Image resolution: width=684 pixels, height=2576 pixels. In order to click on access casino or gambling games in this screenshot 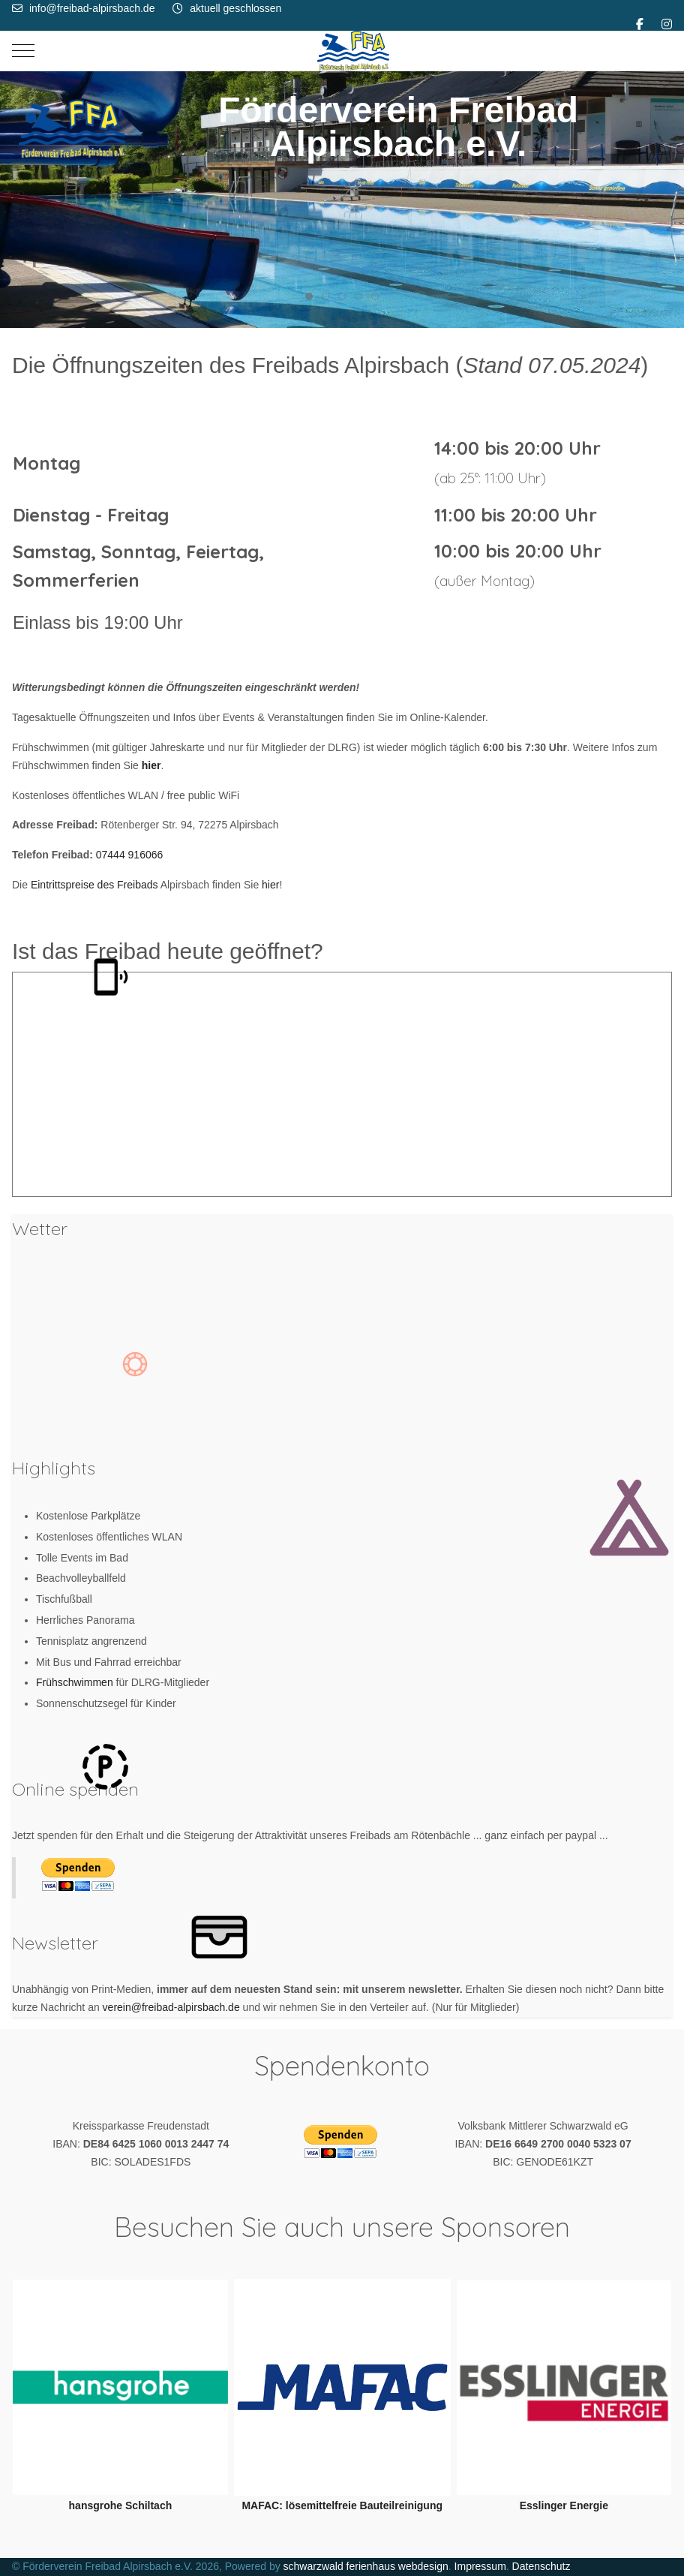, I will do `click(135, 1364)`.